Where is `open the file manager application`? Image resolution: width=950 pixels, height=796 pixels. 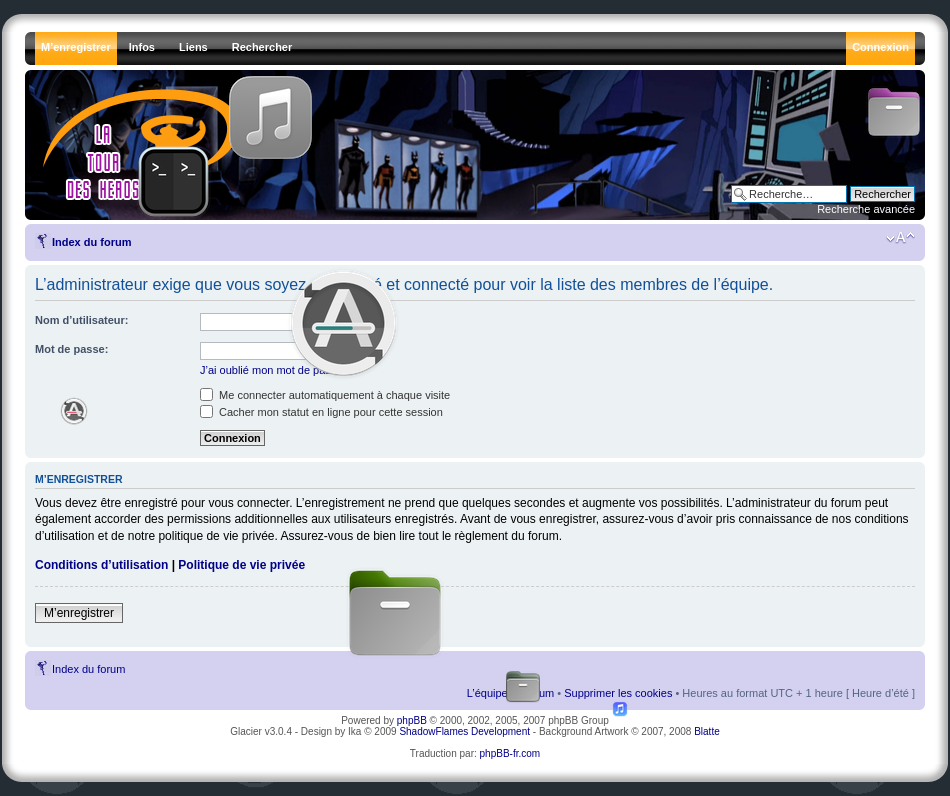 open the file manager application is located at coordinates (894, 112).